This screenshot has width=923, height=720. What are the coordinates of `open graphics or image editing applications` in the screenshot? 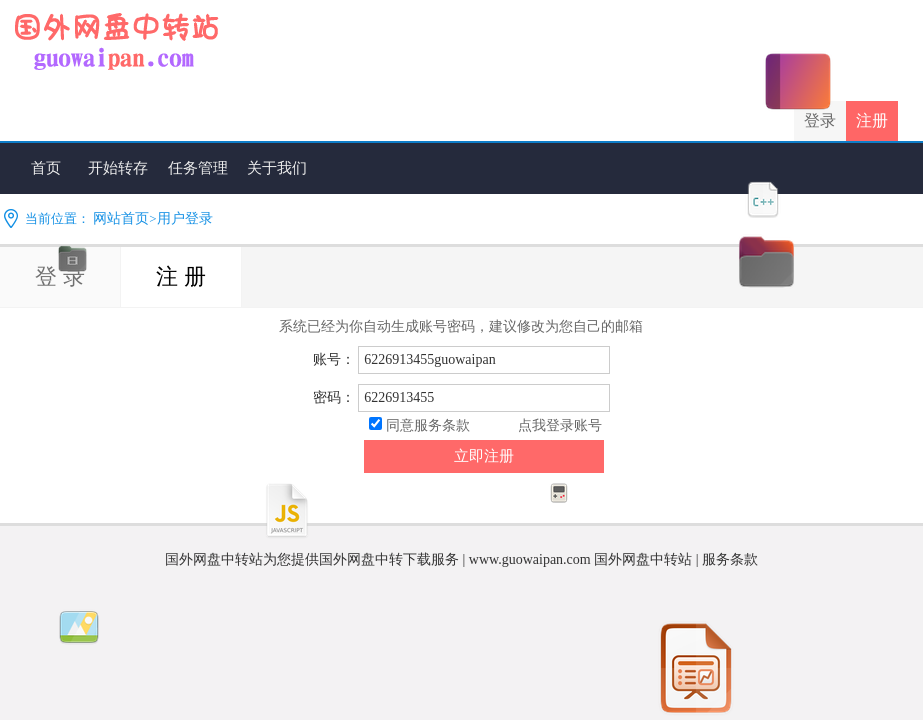 It's located at (79, 627).